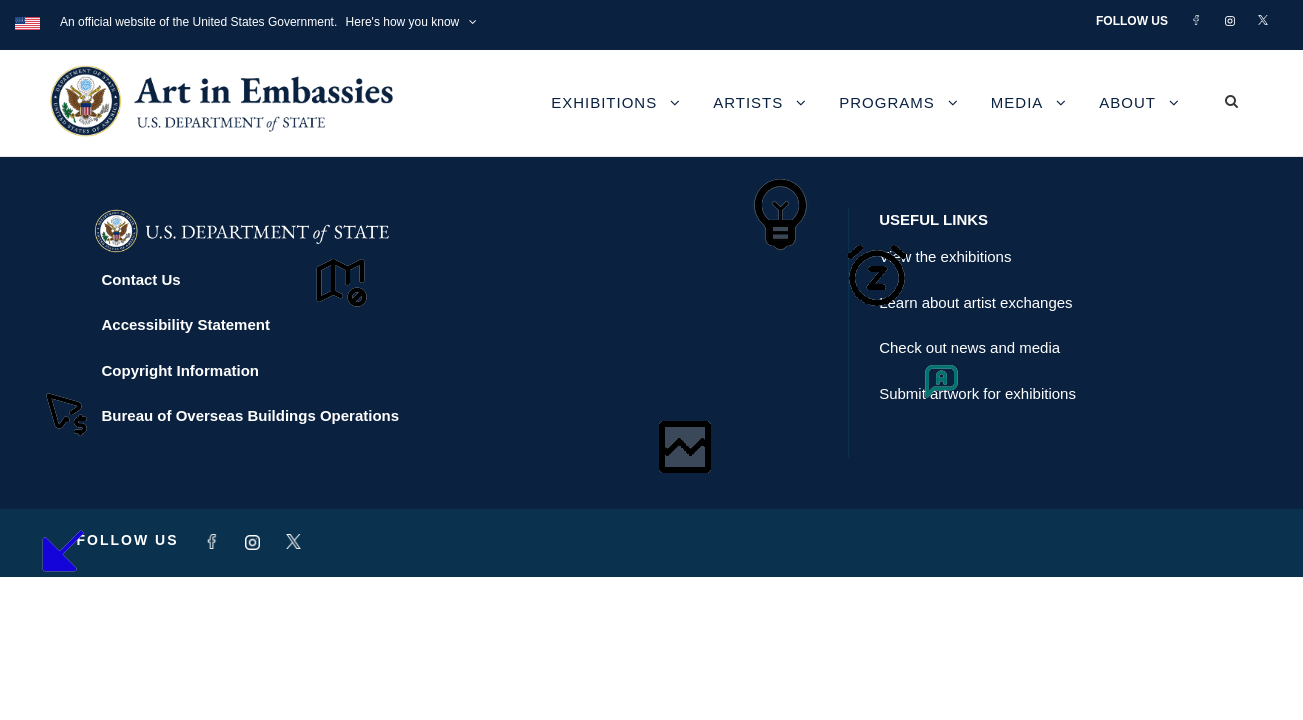 The image size is (1303, 720). I want to click on pay-per-click advertising or cost tracking, so click(65, 412).